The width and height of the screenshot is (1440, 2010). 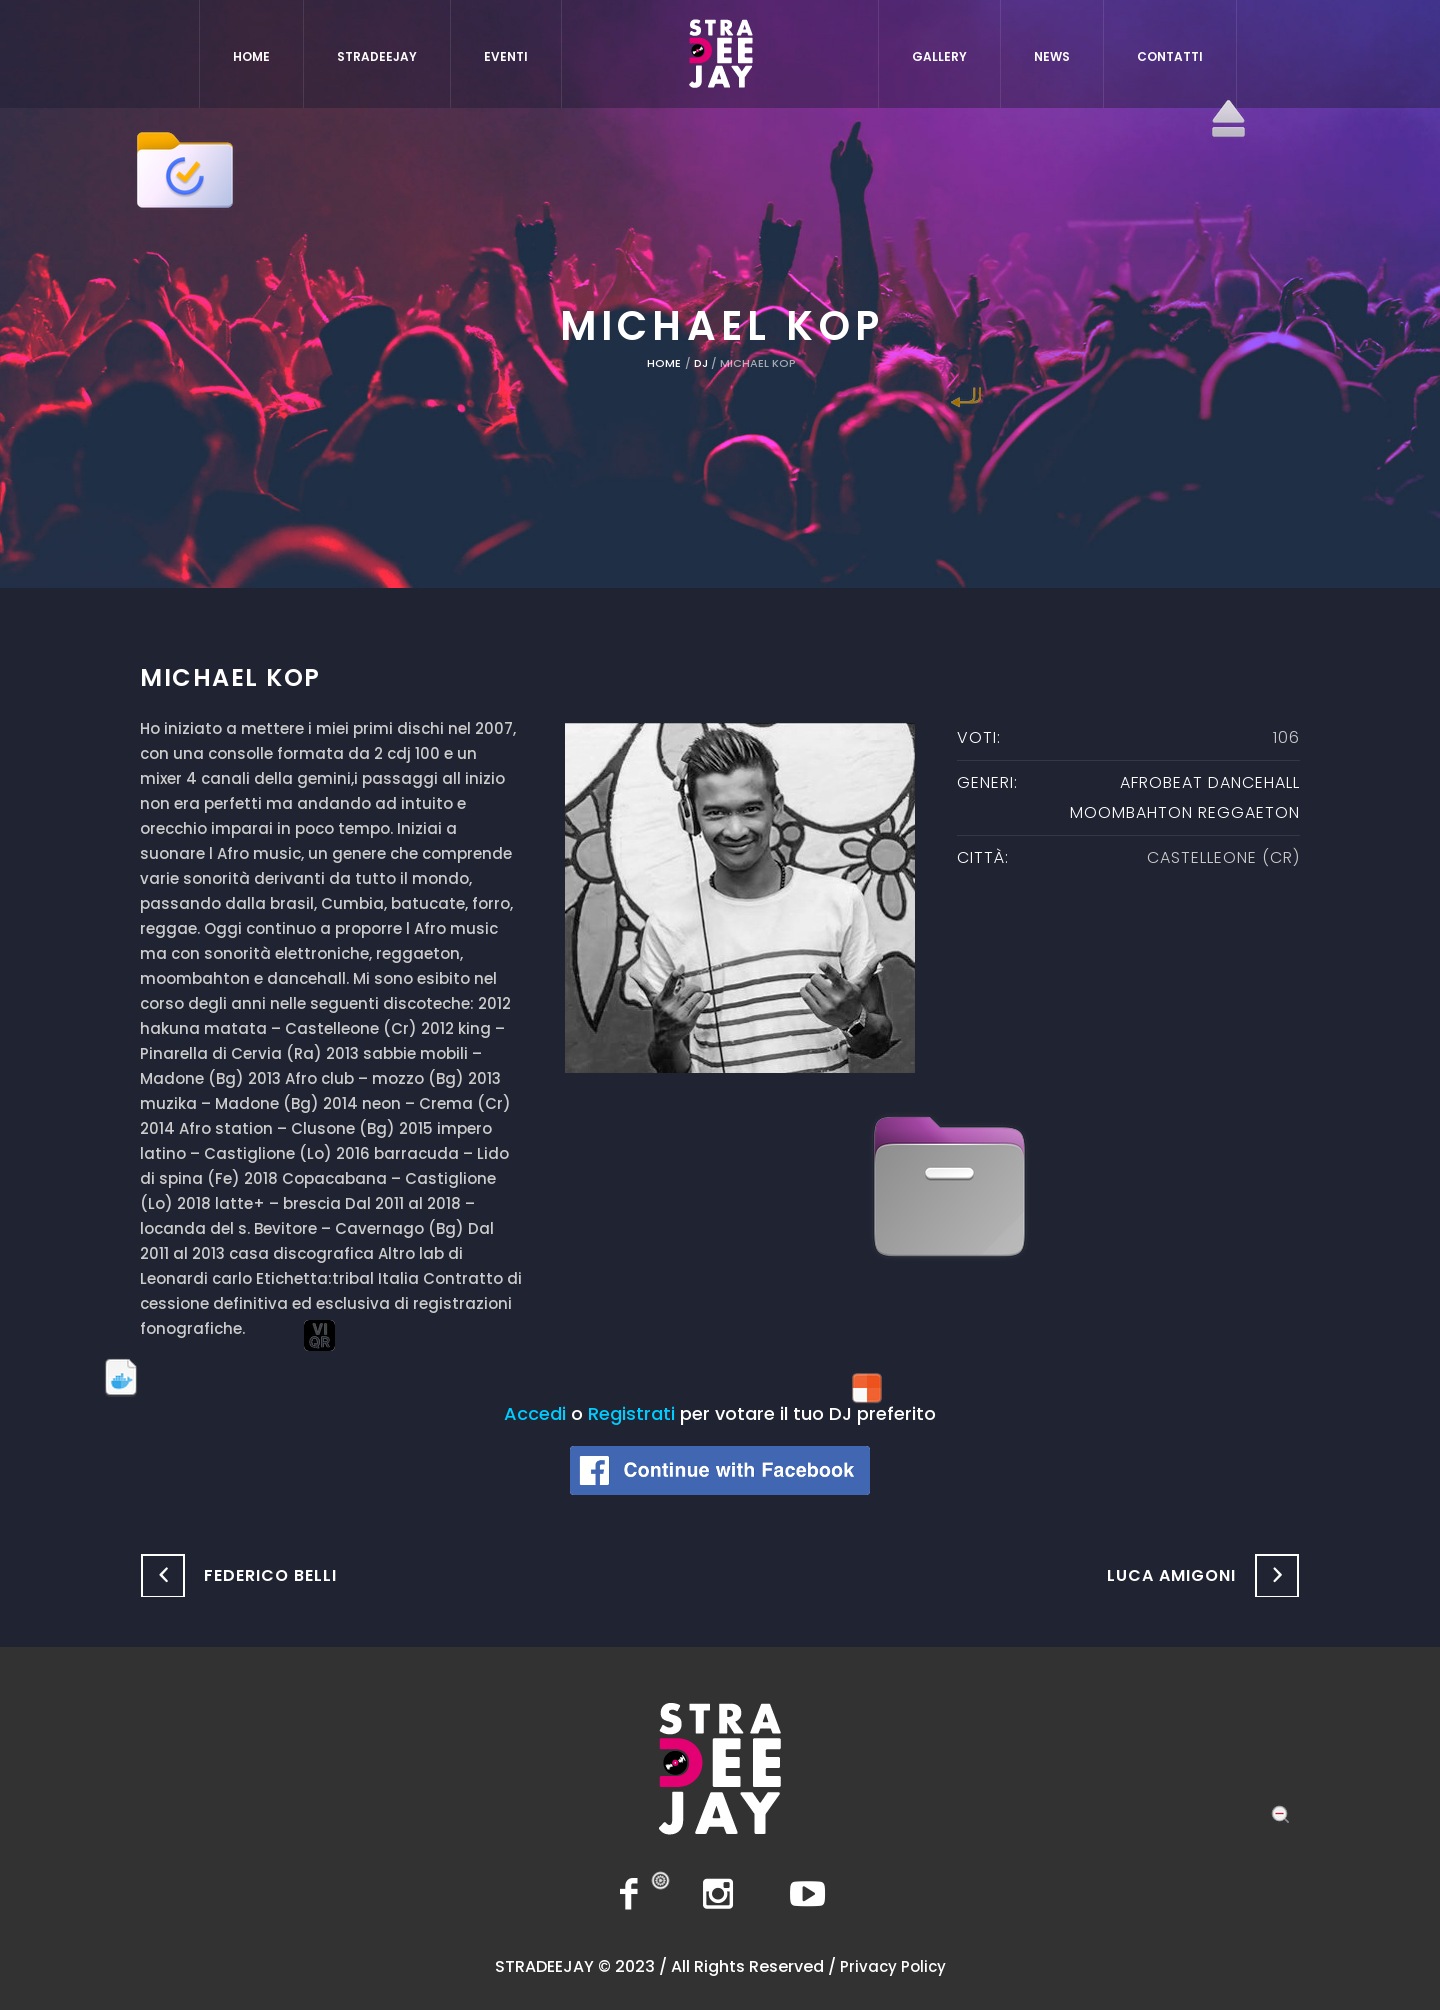 I want to click on zoom out on file or document view, so click(x=1280, y=1814).